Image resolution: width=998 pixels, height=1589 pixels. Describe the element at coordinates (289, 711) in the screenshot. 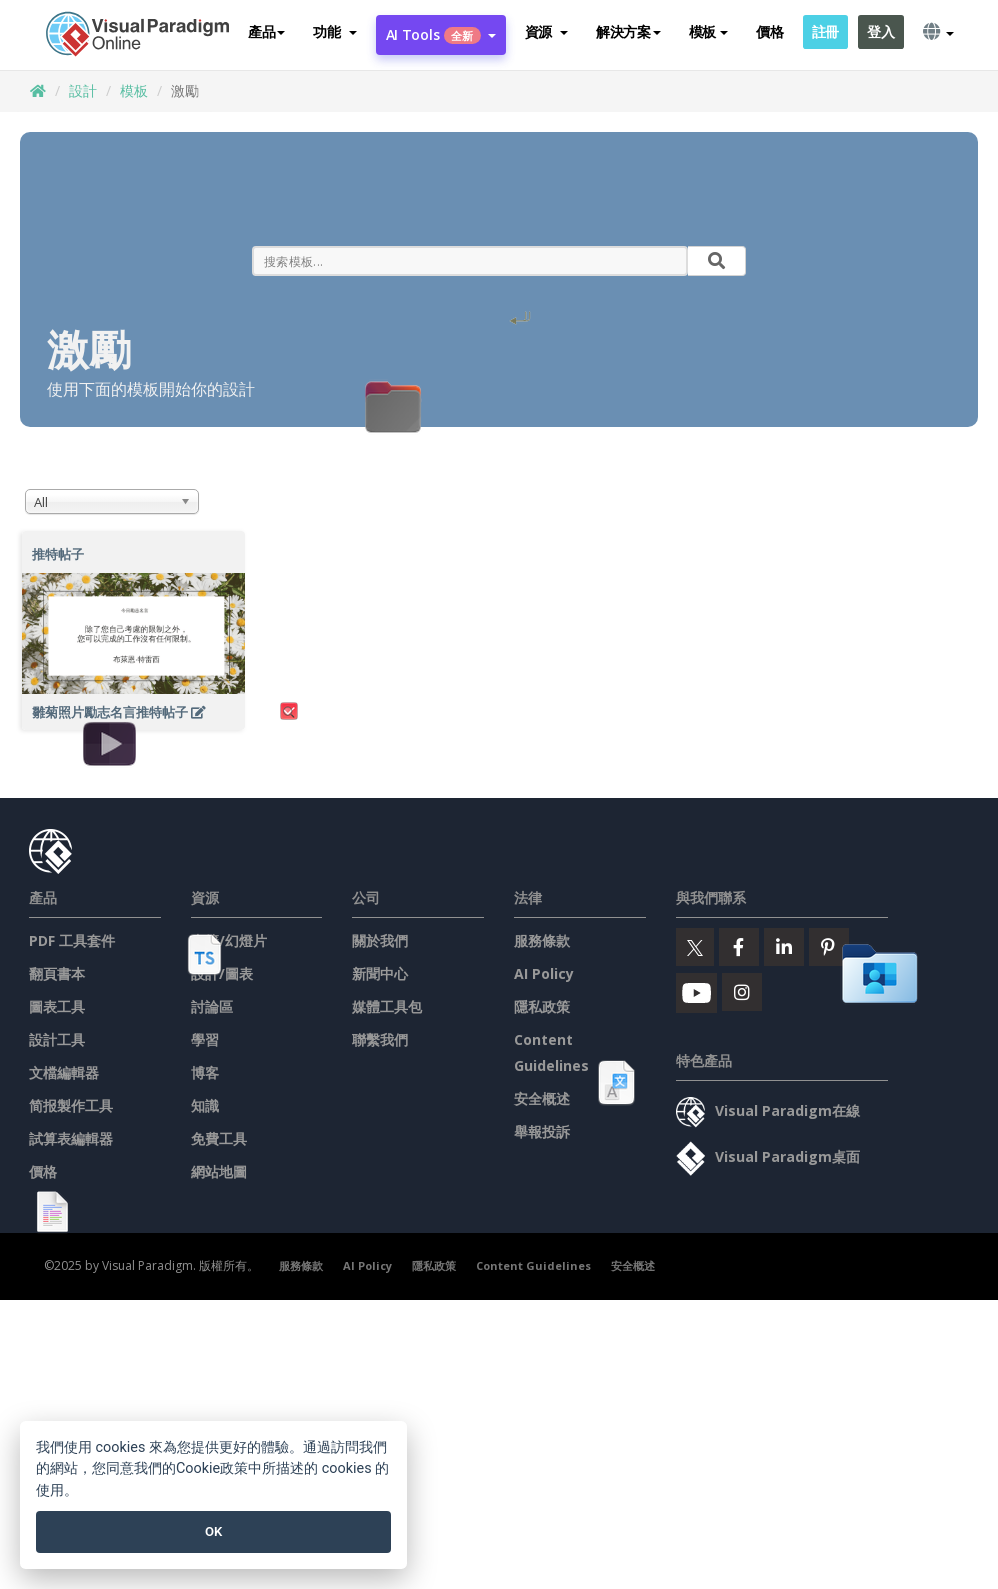

I see `open dconf editor settings application` at that location.